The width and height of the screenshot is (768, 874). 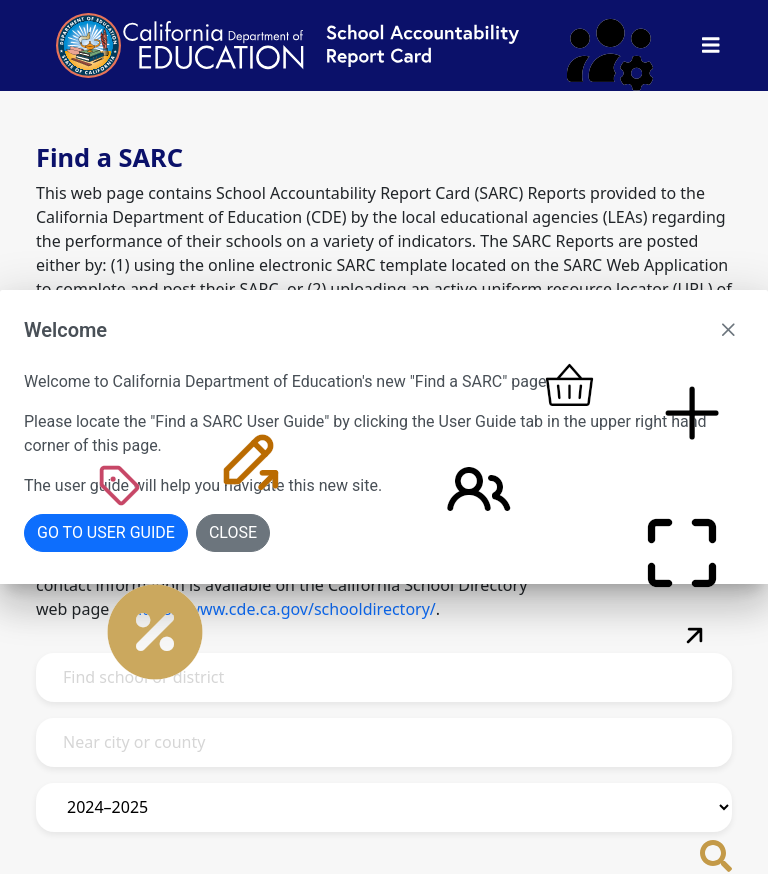 I want to click on share your edits or annotations, so click(x=249, y=458).